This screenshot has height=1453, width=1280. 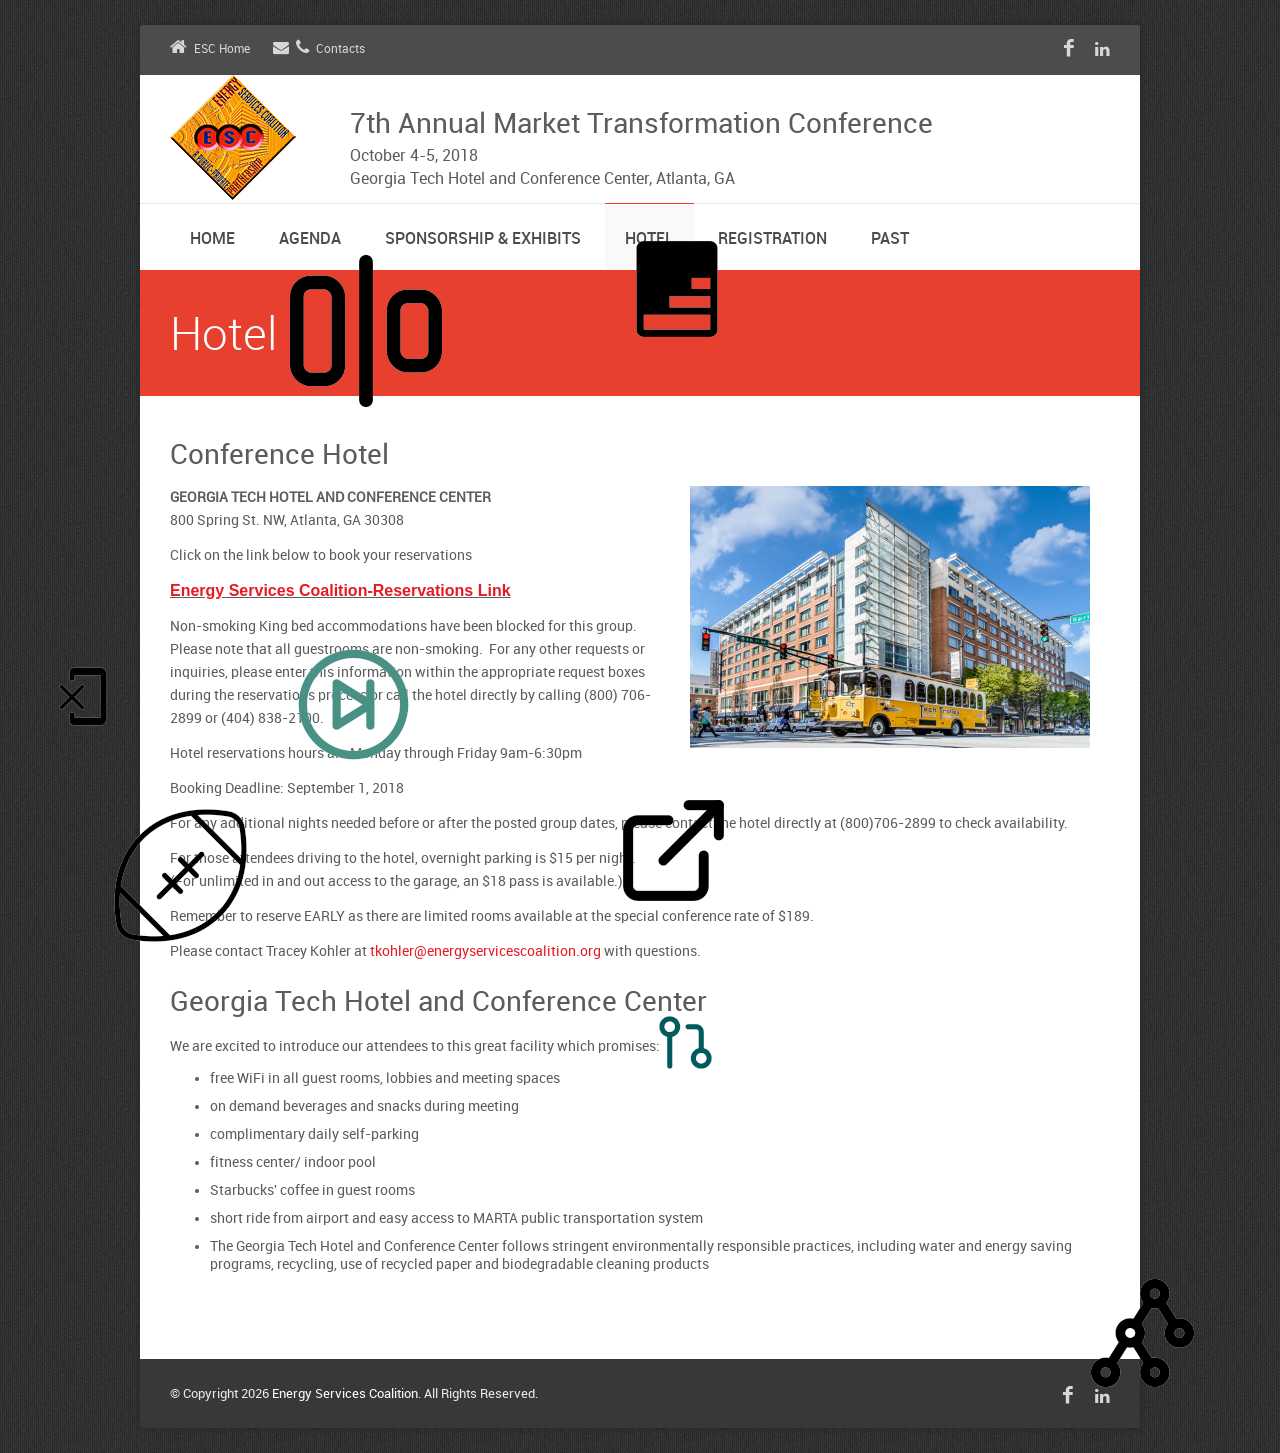 I want to click on disconnect or unlink a mobile device, so click(x=82, y=696).